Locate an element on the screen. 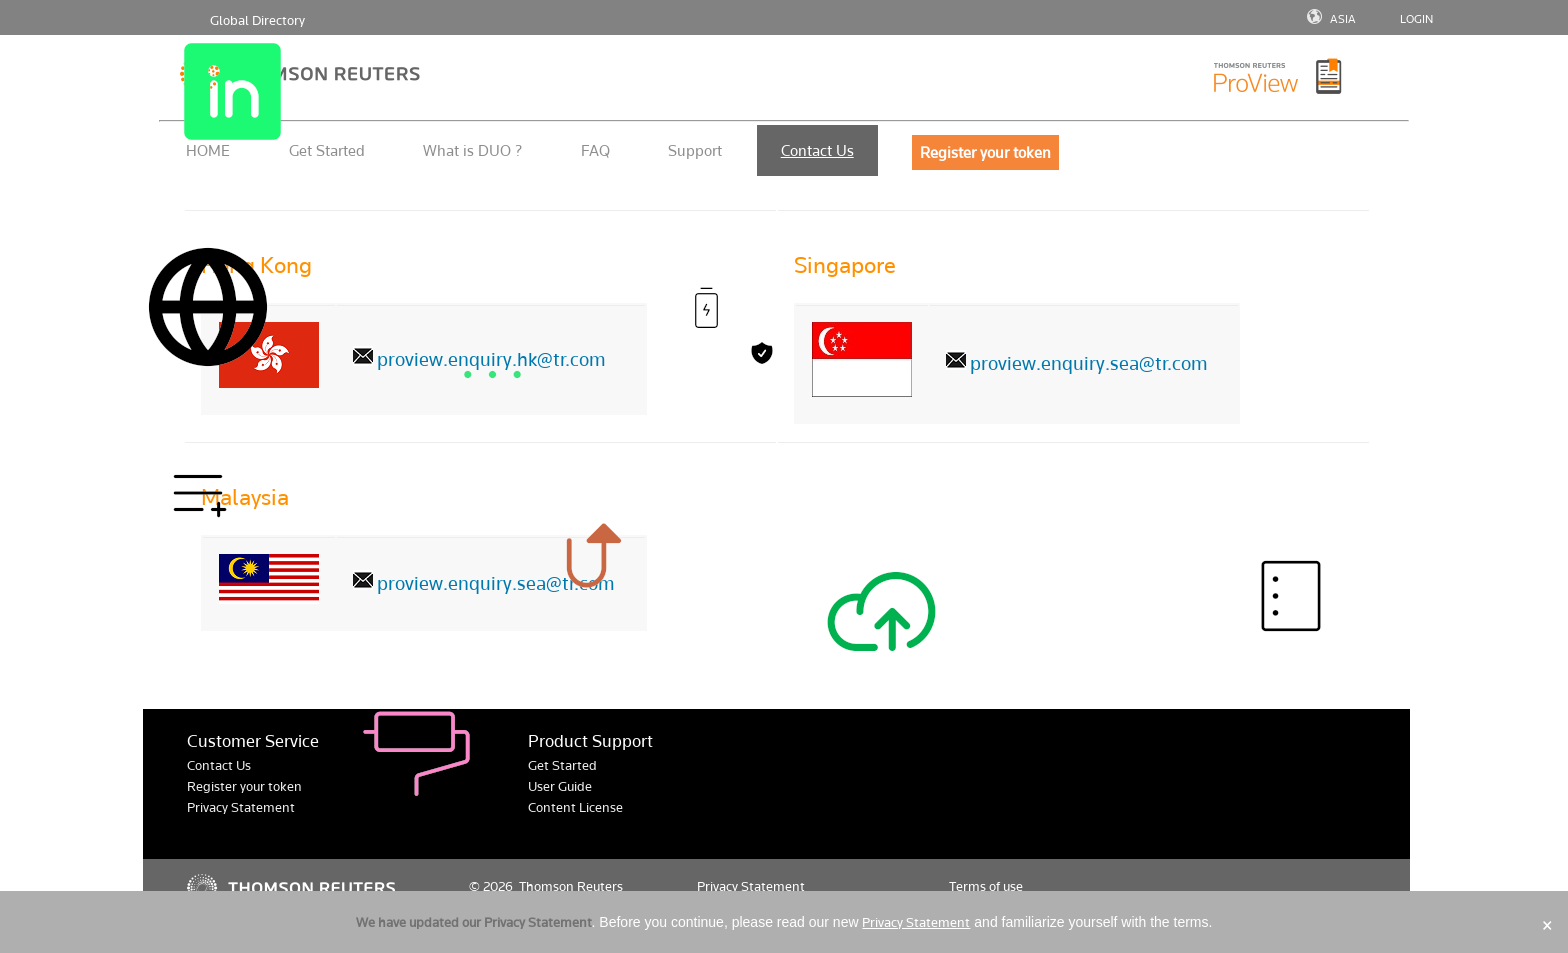 The width and height of the screenshot is (1568, 953). upload file to cloud storage is located at coordinates (881, 611).